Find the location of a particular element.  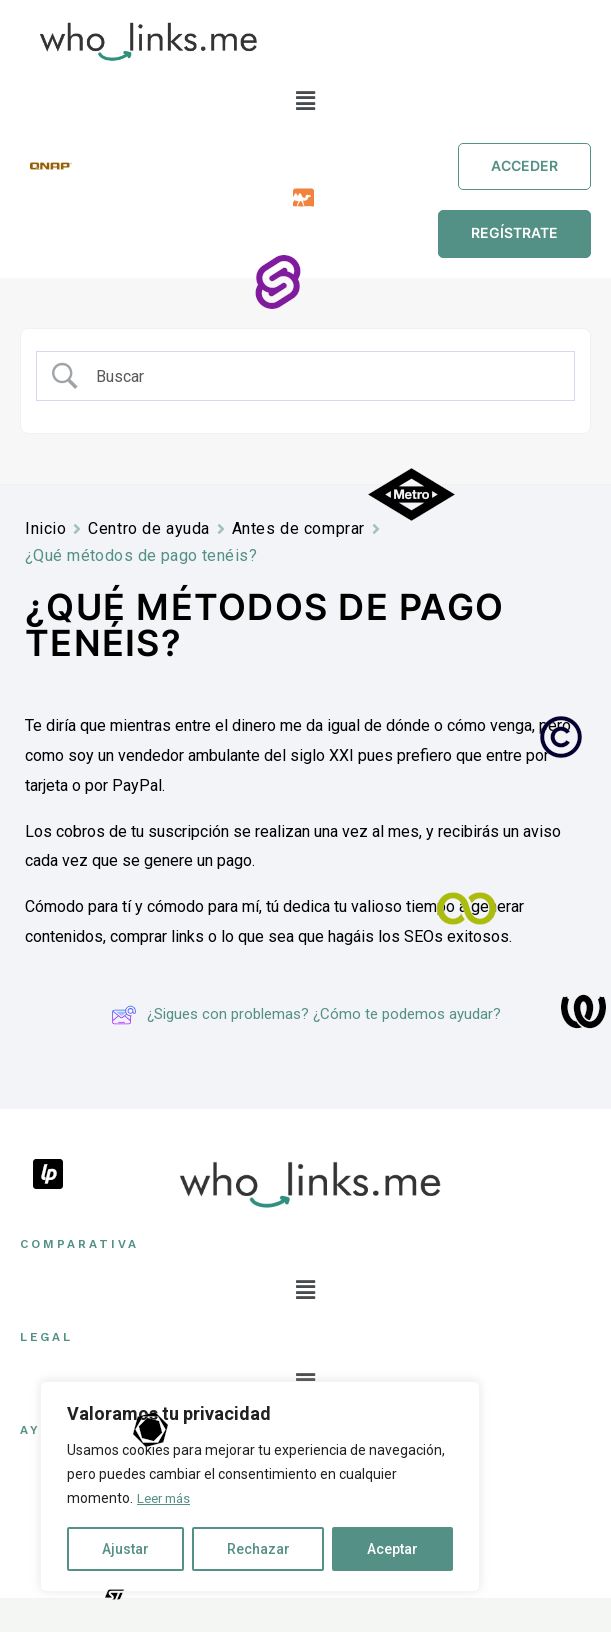

indicates copyrighted content is located at coordinates (561, 737).